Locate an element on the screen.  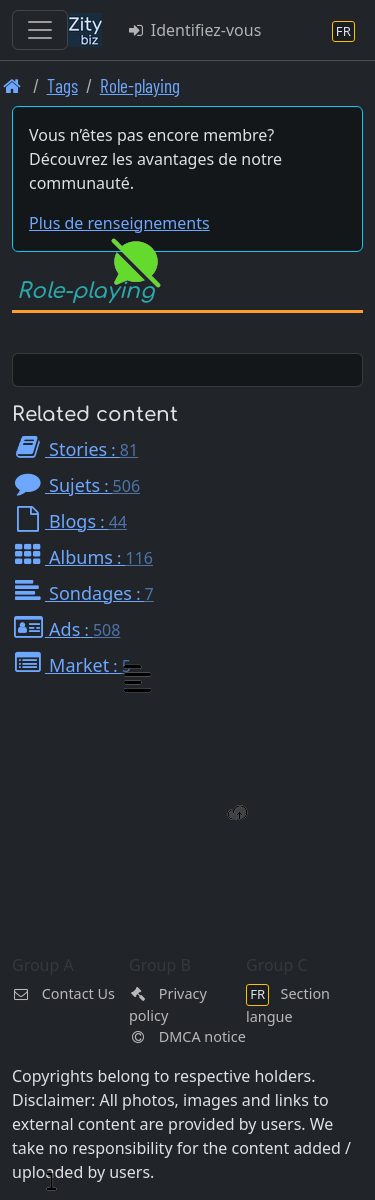
indicates the number one or first item in a list is located at coordinates (51, 1181).